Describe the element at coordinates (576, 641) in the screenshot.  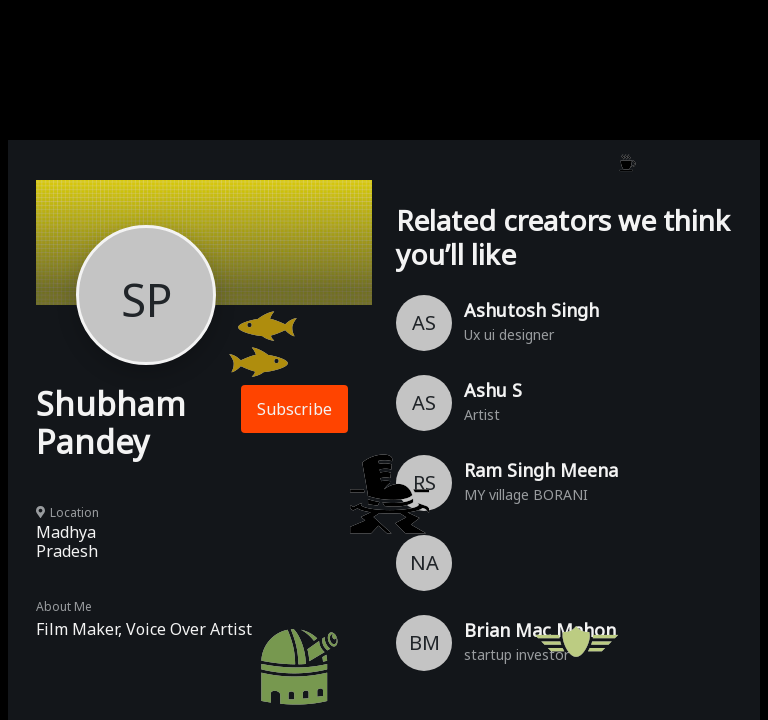
I see `air force or military aviation badge` at that location.